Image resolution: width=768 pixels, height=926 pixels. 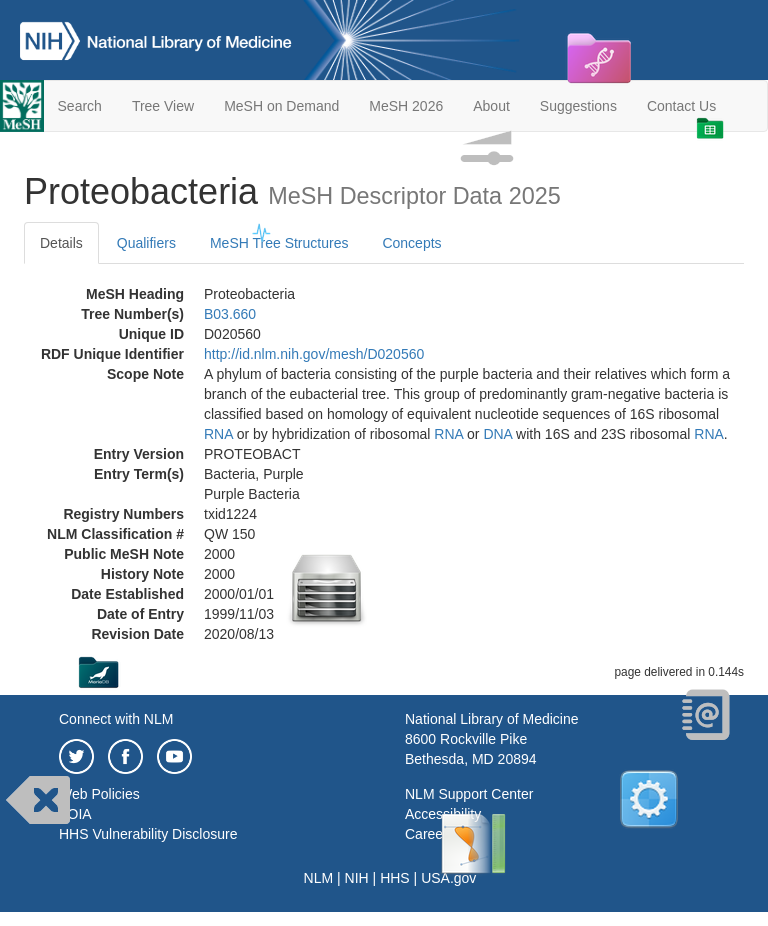 I want to click on adjust audio or speaker volume, so click(x=487, y=148).